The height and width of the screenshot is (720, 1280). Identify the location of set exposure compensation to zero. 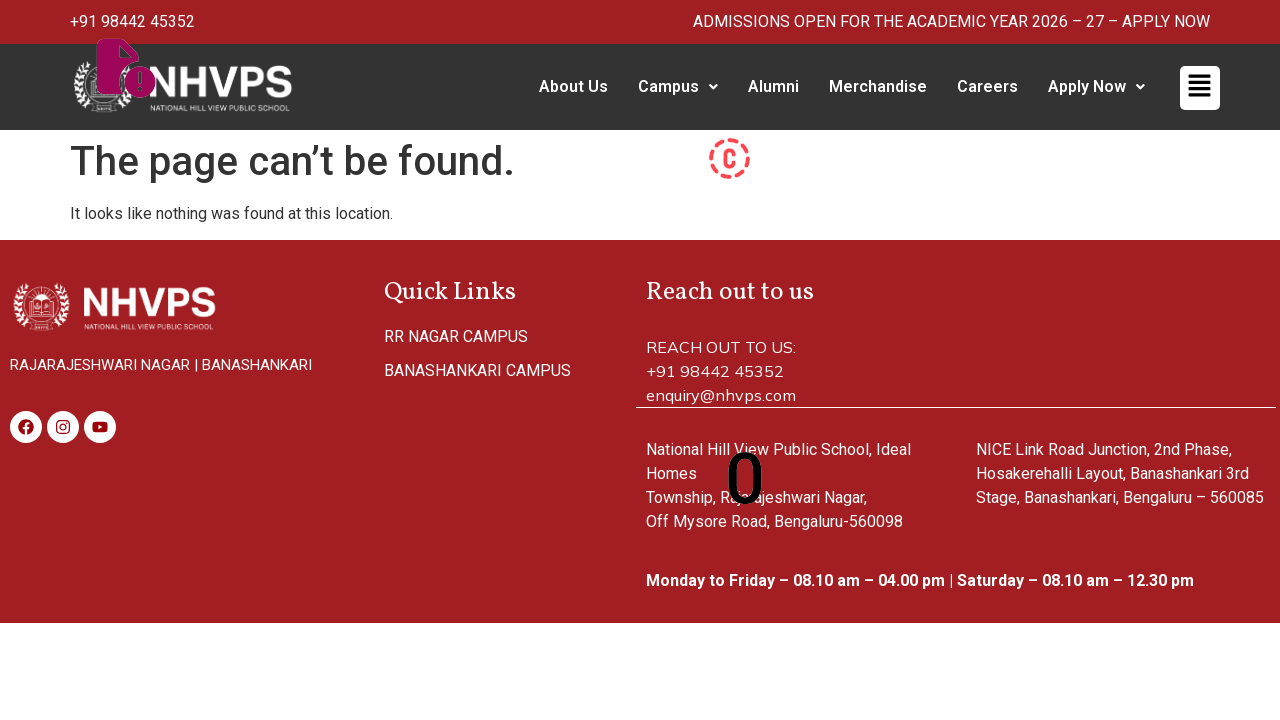
(745, 480).